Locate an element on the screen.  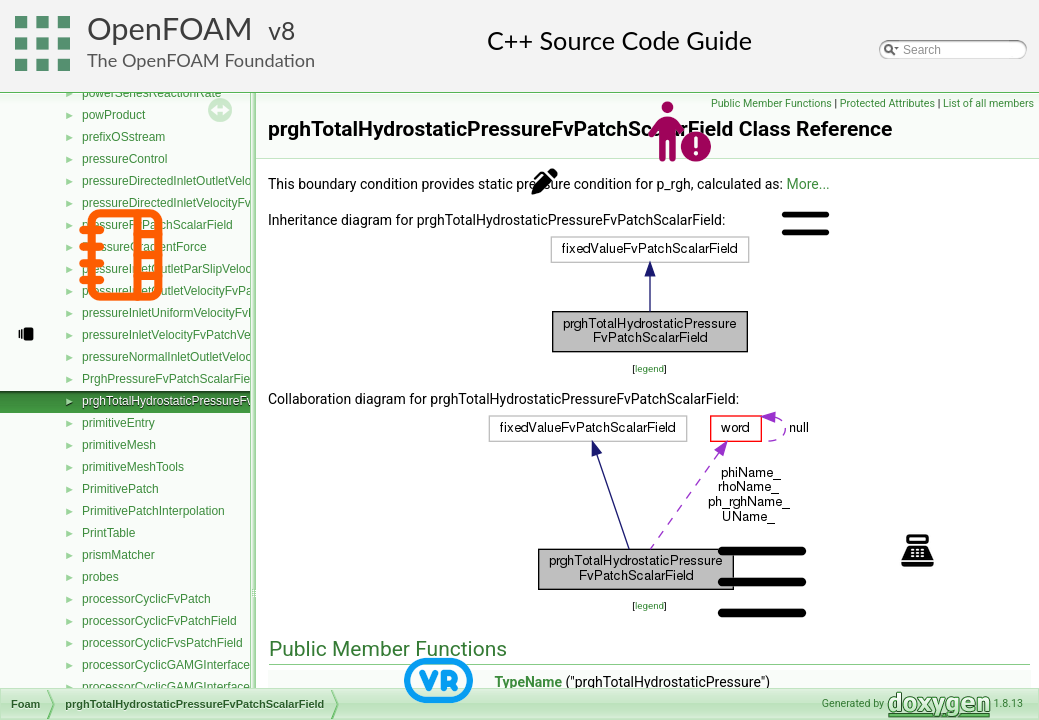
access point of sale or checkout system is located at coordinates (917, 550).